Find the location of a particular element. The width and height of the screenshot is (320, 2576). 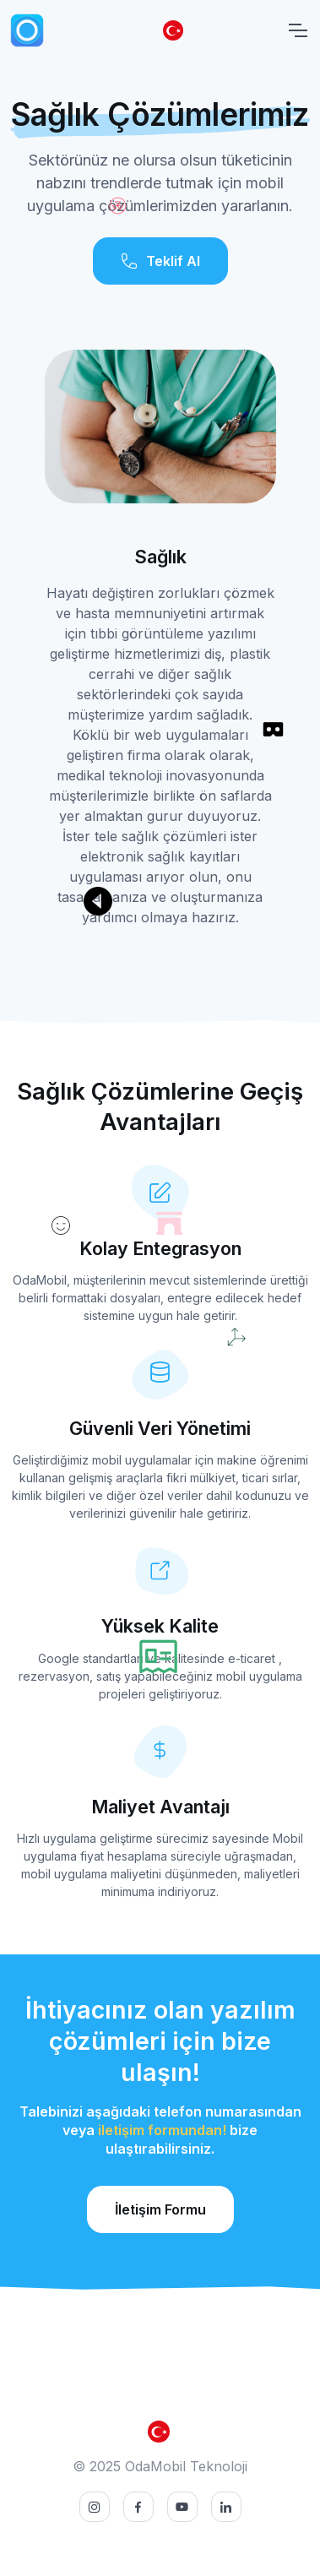

view architectural landmarks or monuments is located at coordinates (169, 1223).